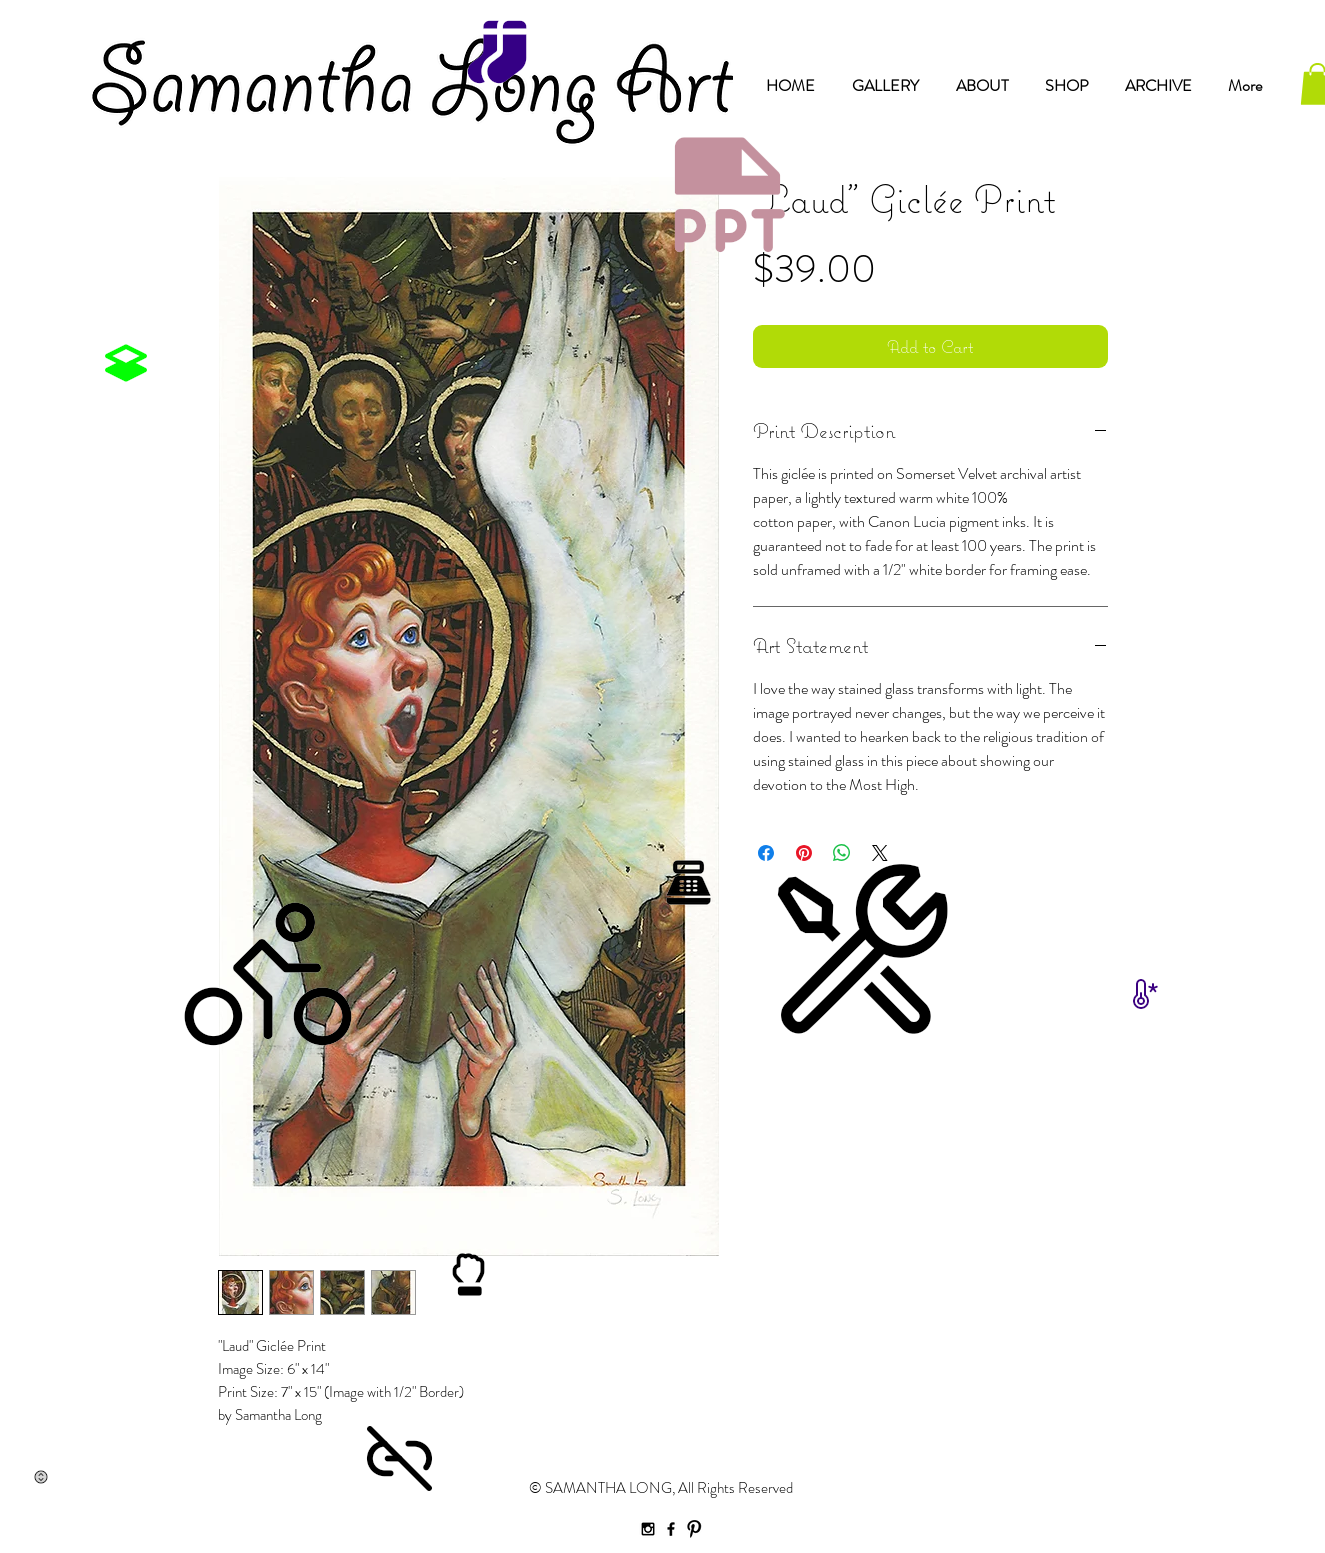 This screenshot has height=1553, width=1325. What do you see at coordinates (399, 1458) in the screenshot?
I see `unlink or disconnect items` at bounding box center [399, 1458].